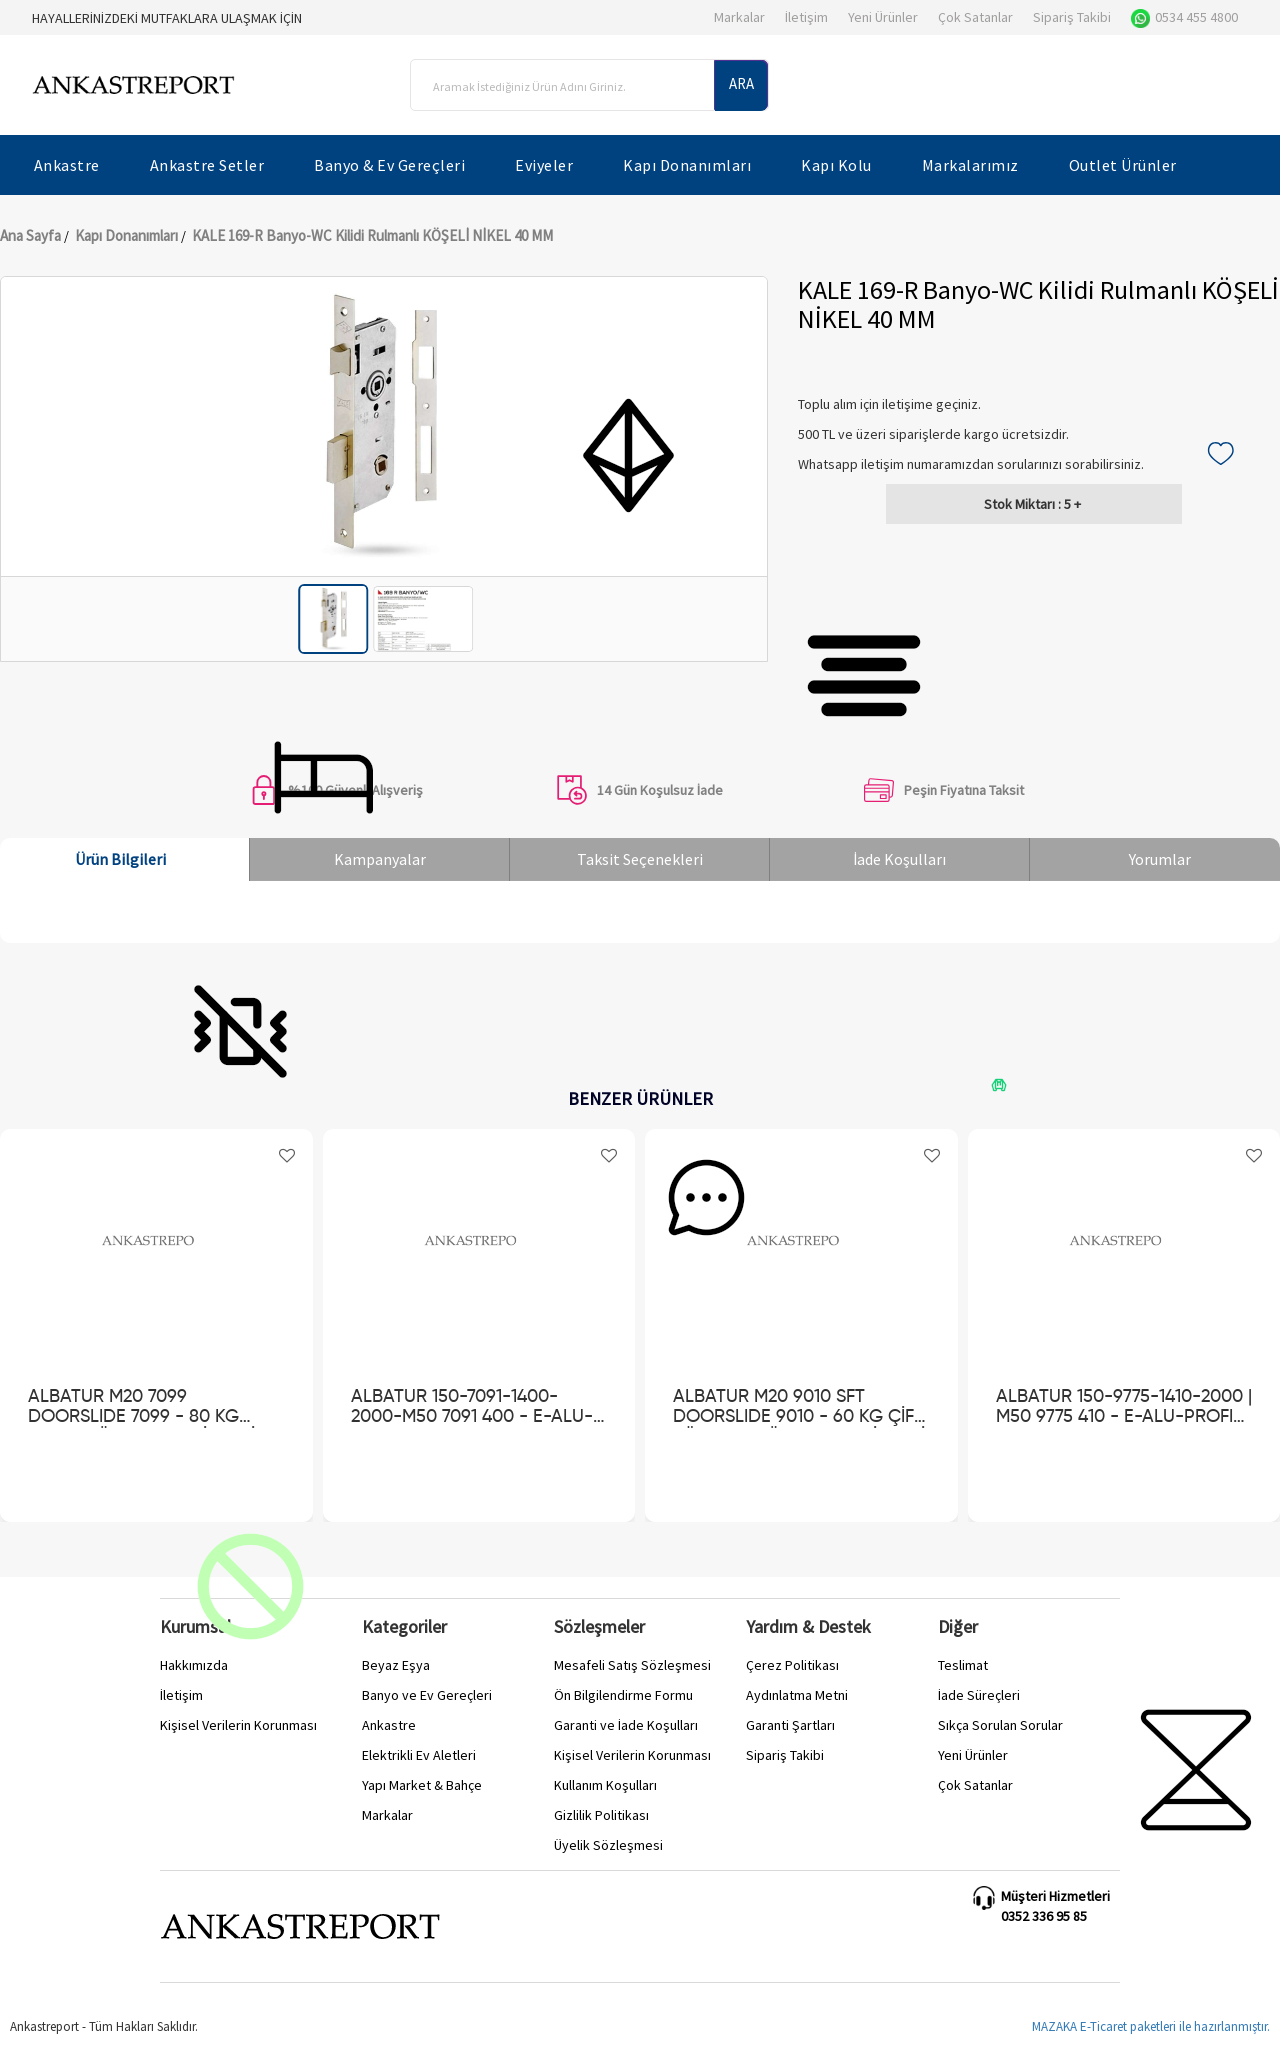  I want to click on center align text, so click(864, 678).